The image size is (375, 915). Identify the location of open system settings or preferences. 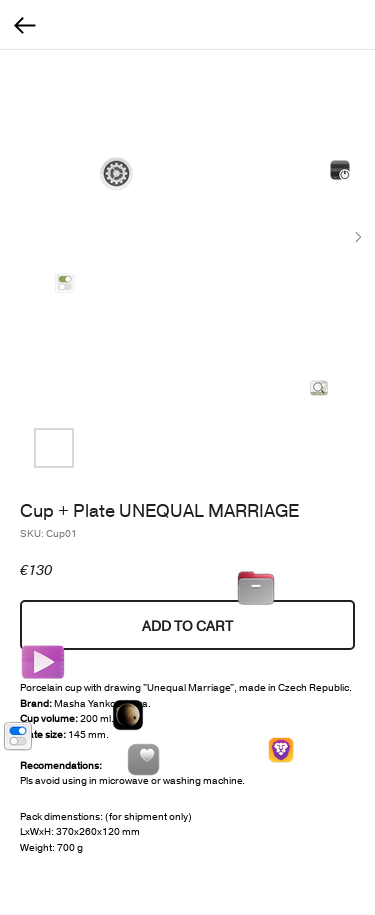
(65, 283).